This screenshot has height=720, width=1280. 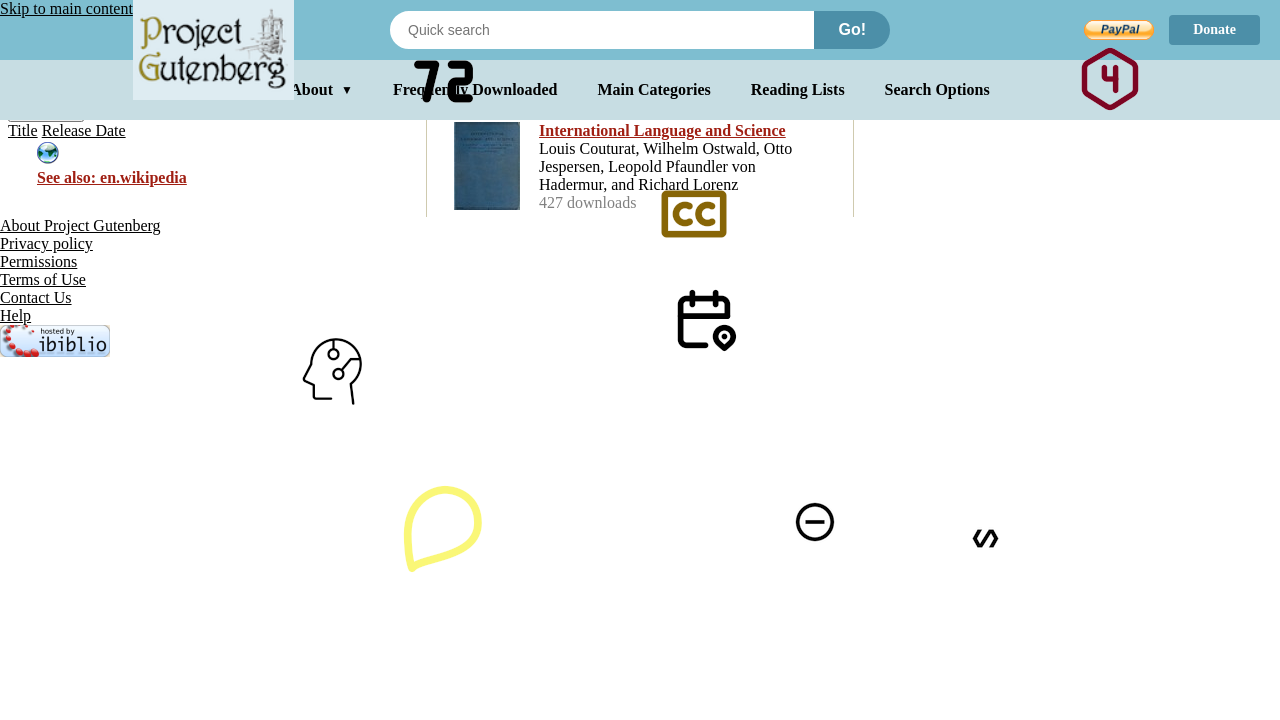 What do you see at coordinates (704, 319) in the screenshot?
I see `pin an event to a specific location` at bounding box center [704, 319].